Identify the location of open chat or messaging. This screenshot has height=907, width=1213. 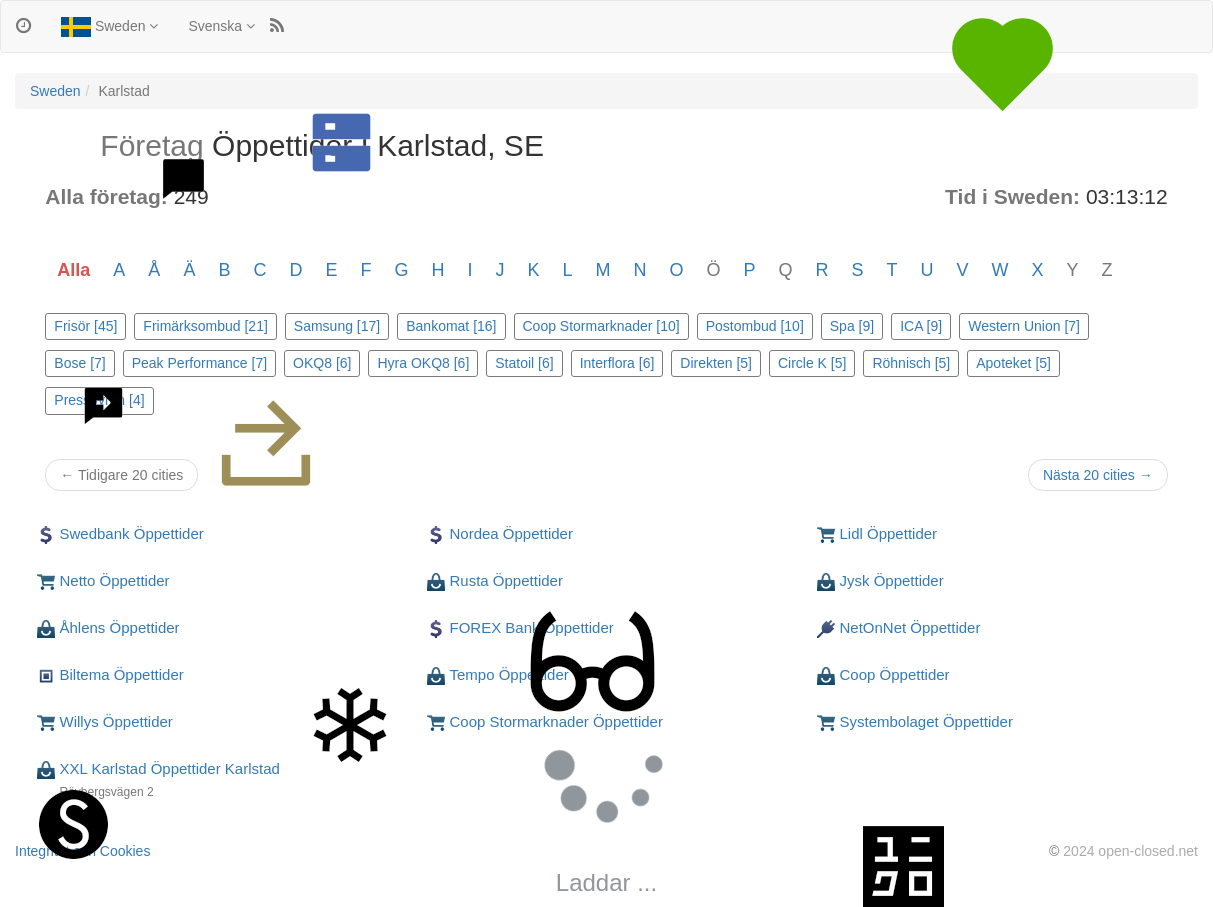
(183, 177).